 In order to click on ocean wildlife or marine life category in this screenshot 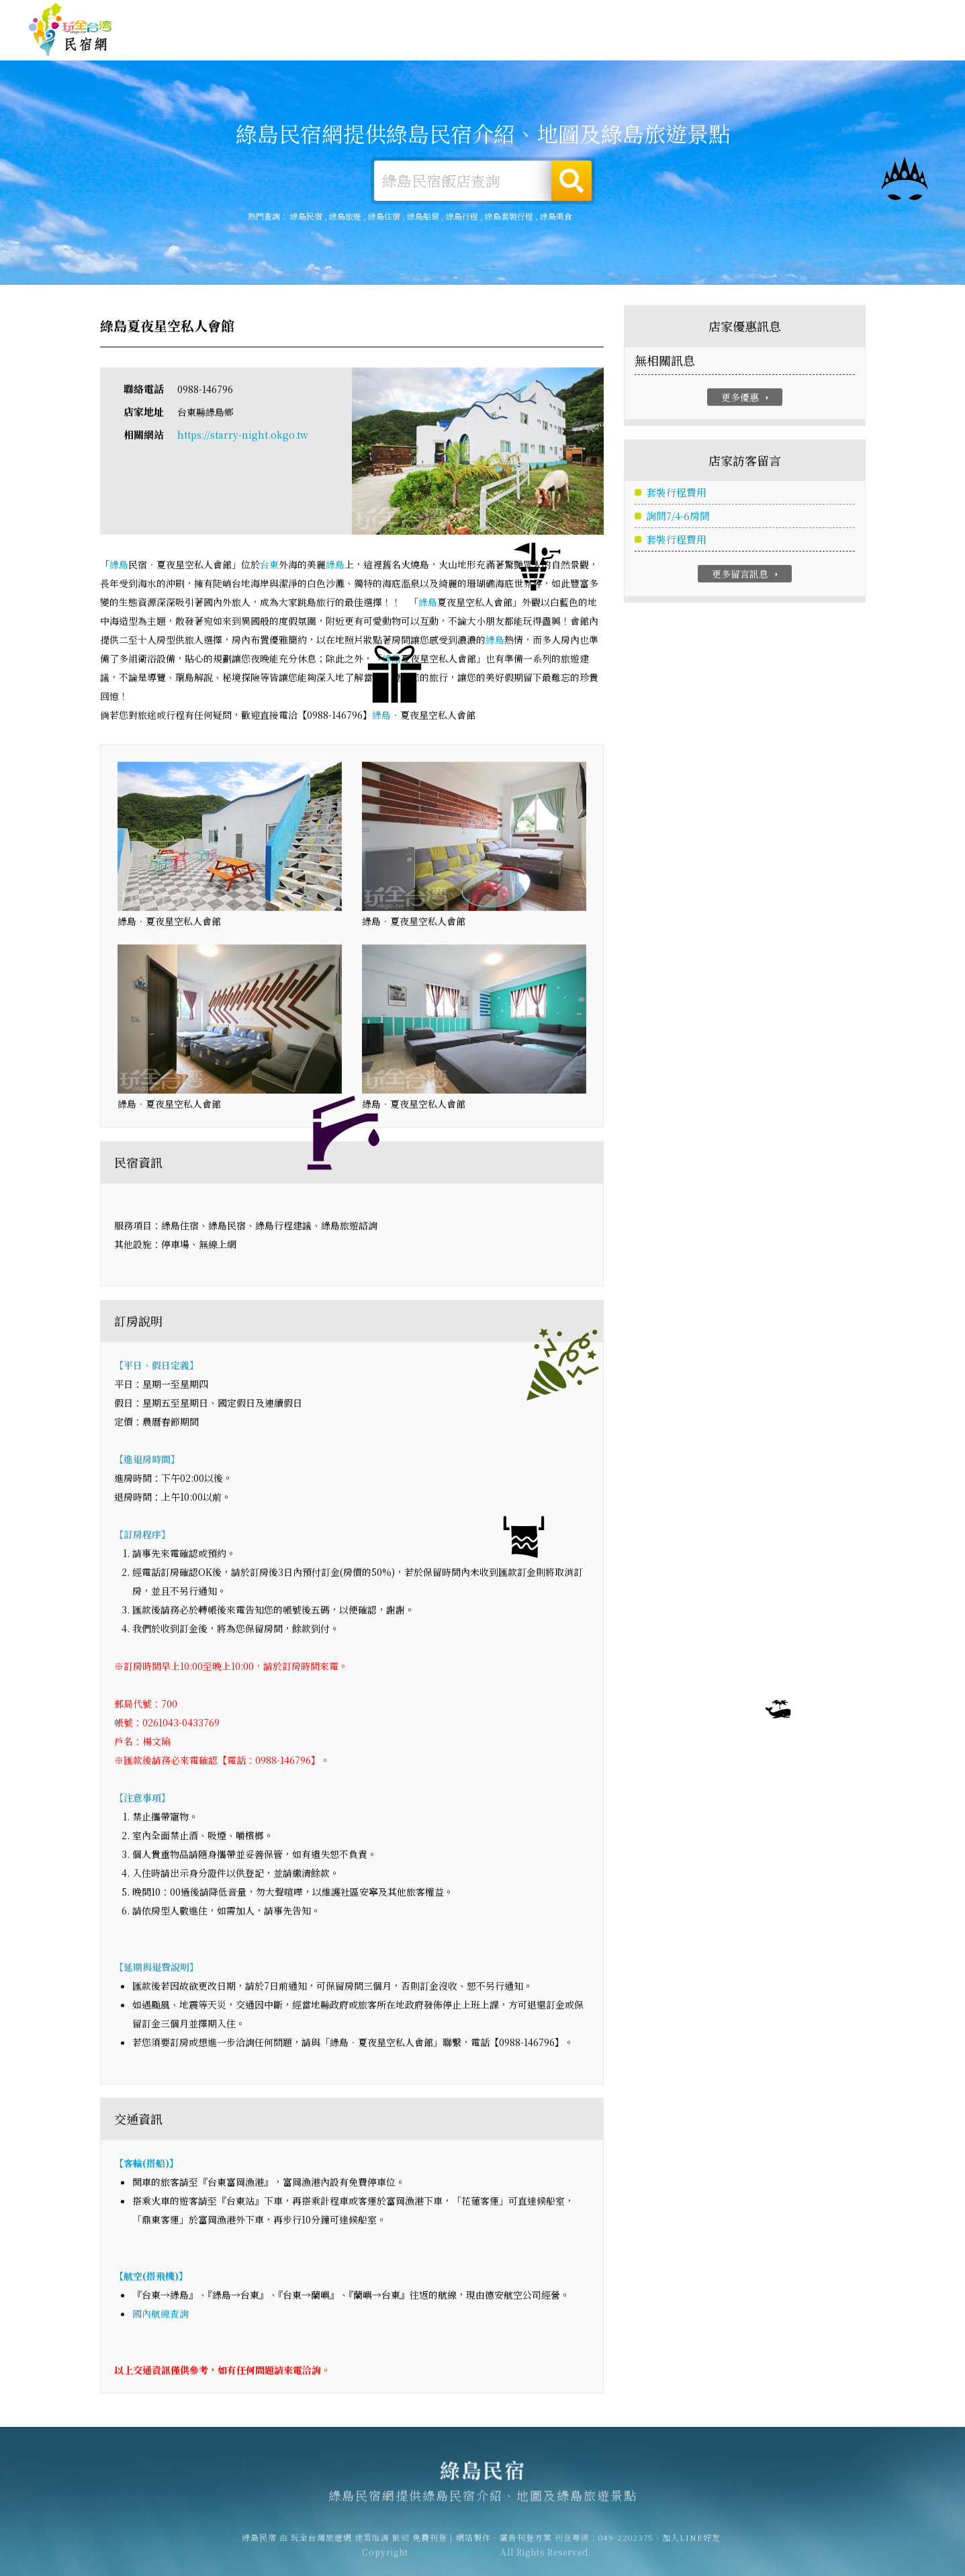, I will do `click(778, 1709)`.